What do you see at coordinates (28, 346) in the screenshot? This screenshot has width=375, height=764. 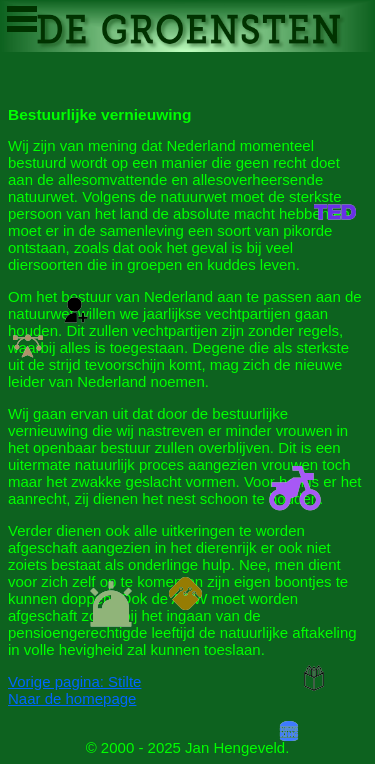 I see `SVGtrace logo` at bounding box center [28, 346].